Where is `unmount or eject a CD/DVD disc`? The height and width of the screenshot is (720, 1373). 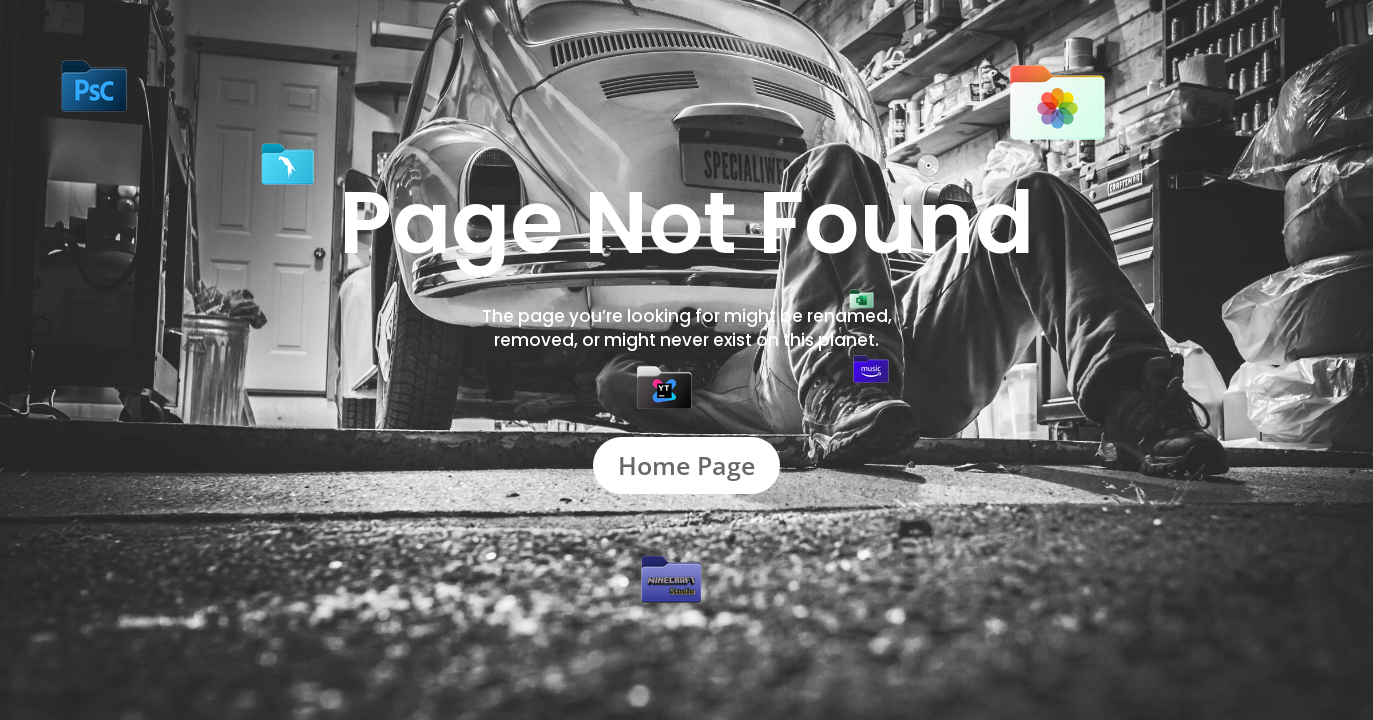 unmount or eject a CD/DVD disc is located at coordinates (928, 165).